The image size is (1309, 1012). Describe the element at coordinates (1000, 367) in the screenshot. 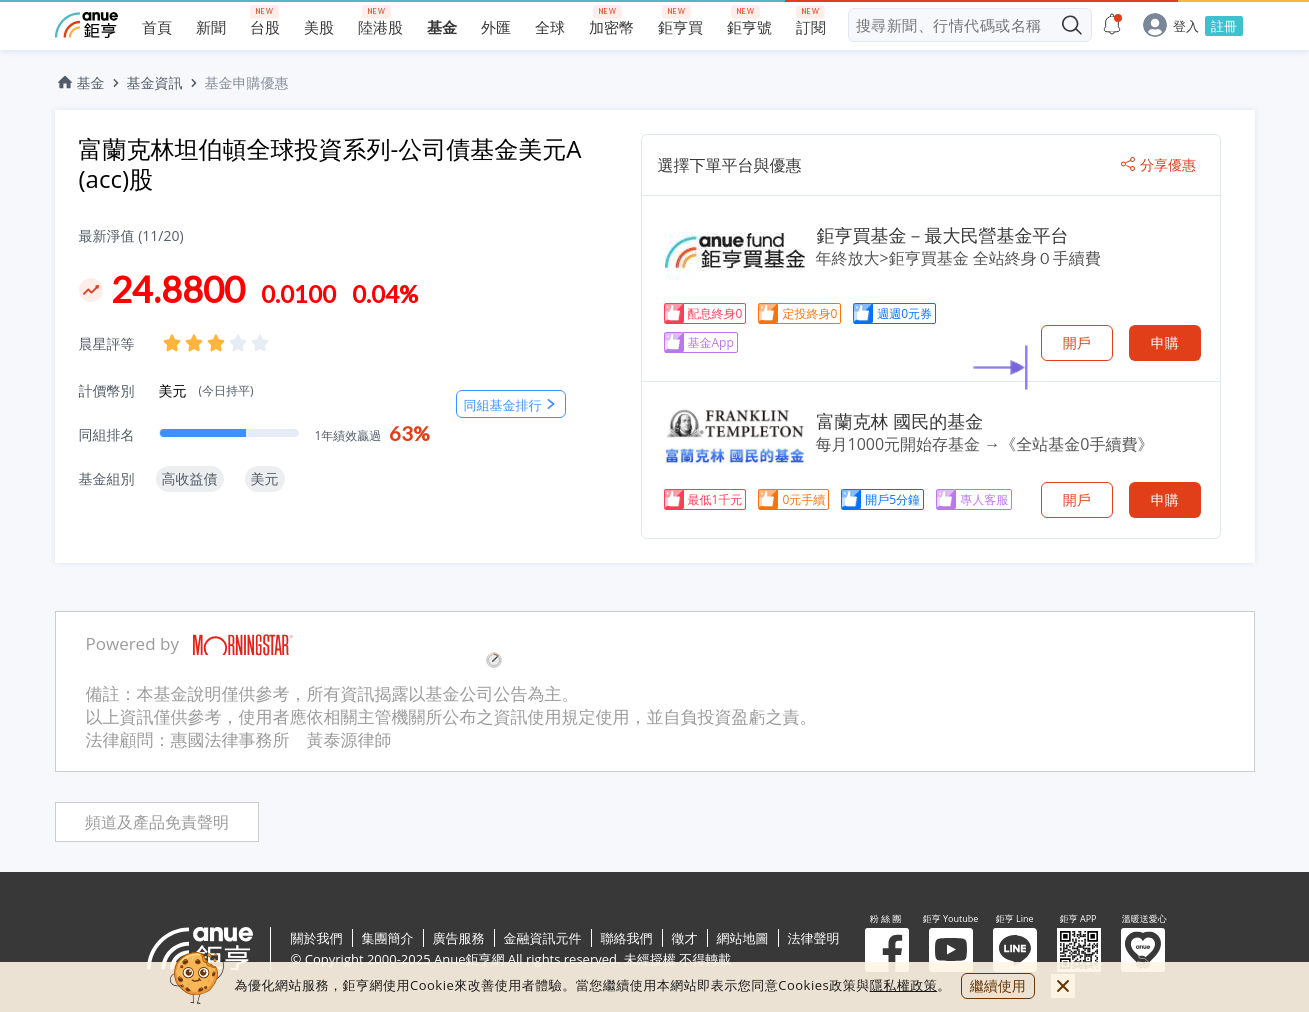

I see `skip to the last item in a list or queue` at that location.